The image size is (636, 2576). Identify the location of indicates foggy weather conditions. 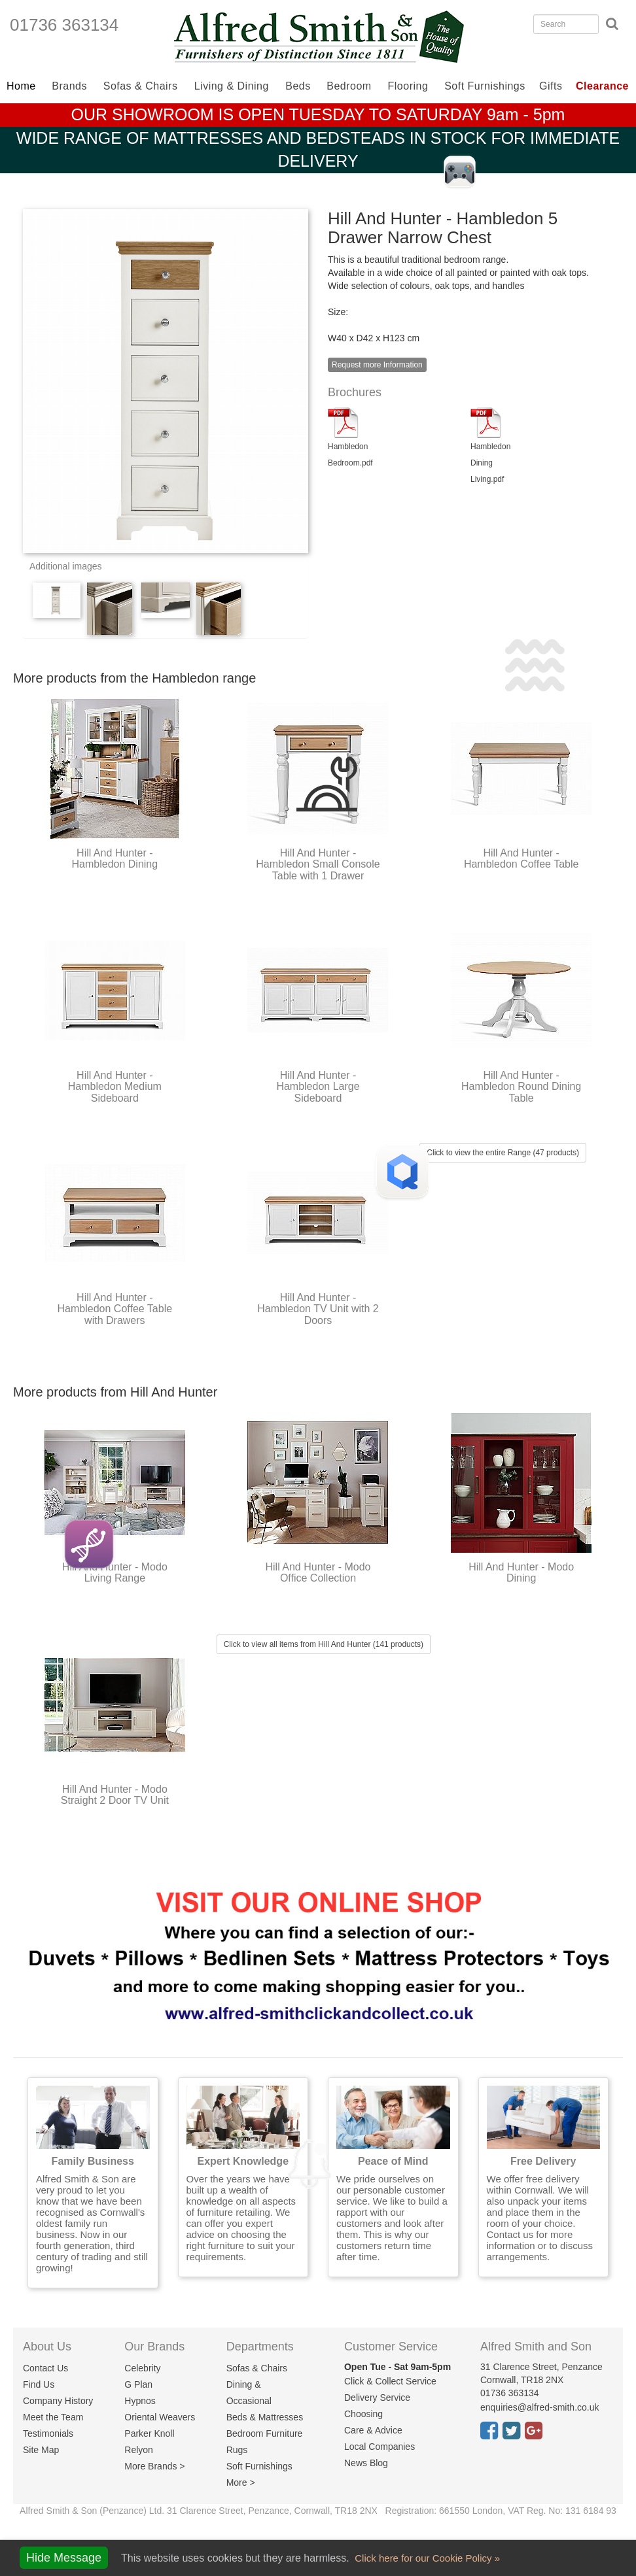
(535, 665).